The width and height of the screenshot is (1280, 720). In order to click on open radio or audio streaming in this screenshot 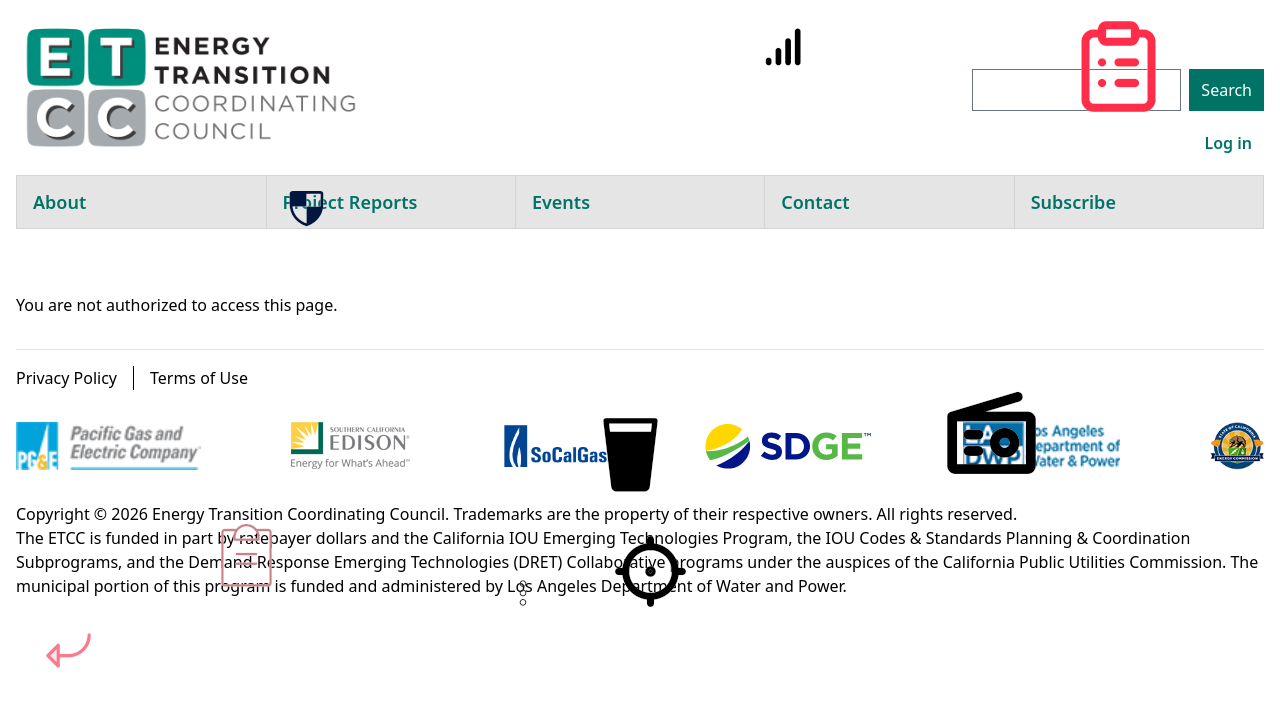, I will do `click(991, 439)`.